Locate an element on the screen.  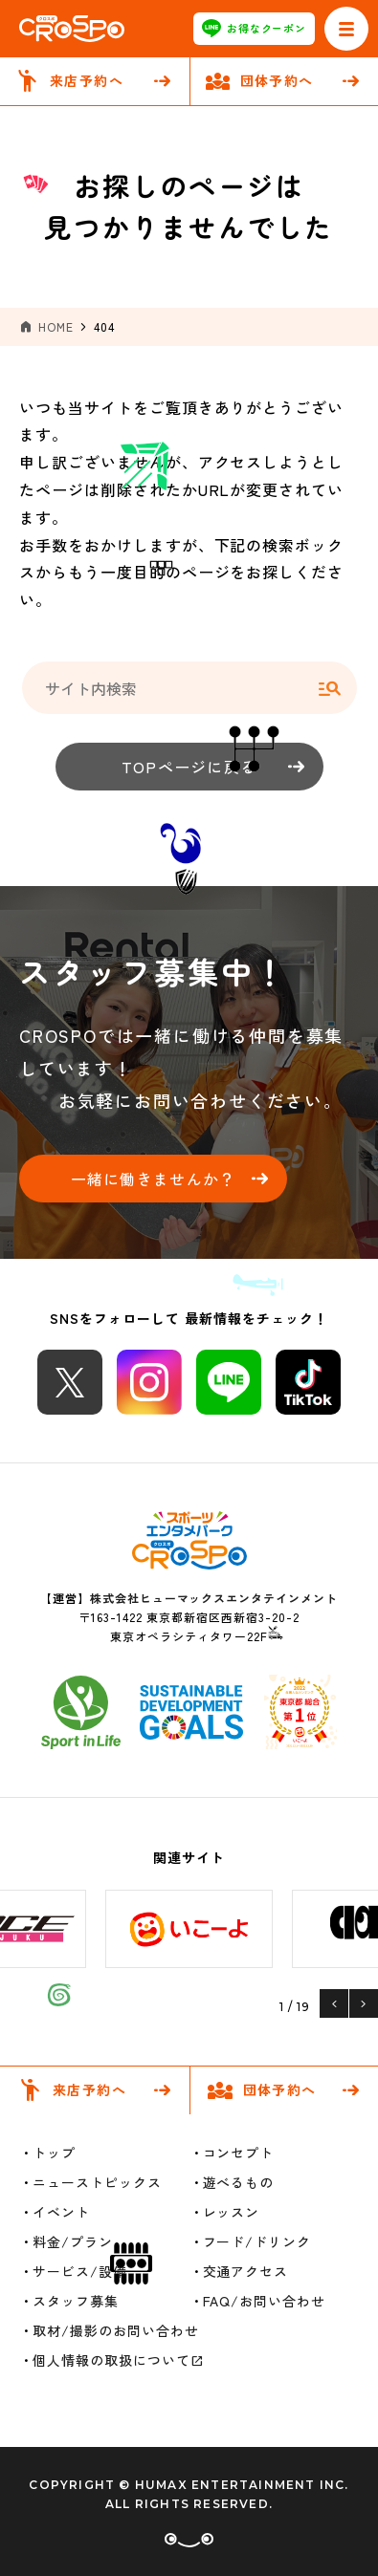
equip armored boomerang weapon is located at coordinates (145, 465).